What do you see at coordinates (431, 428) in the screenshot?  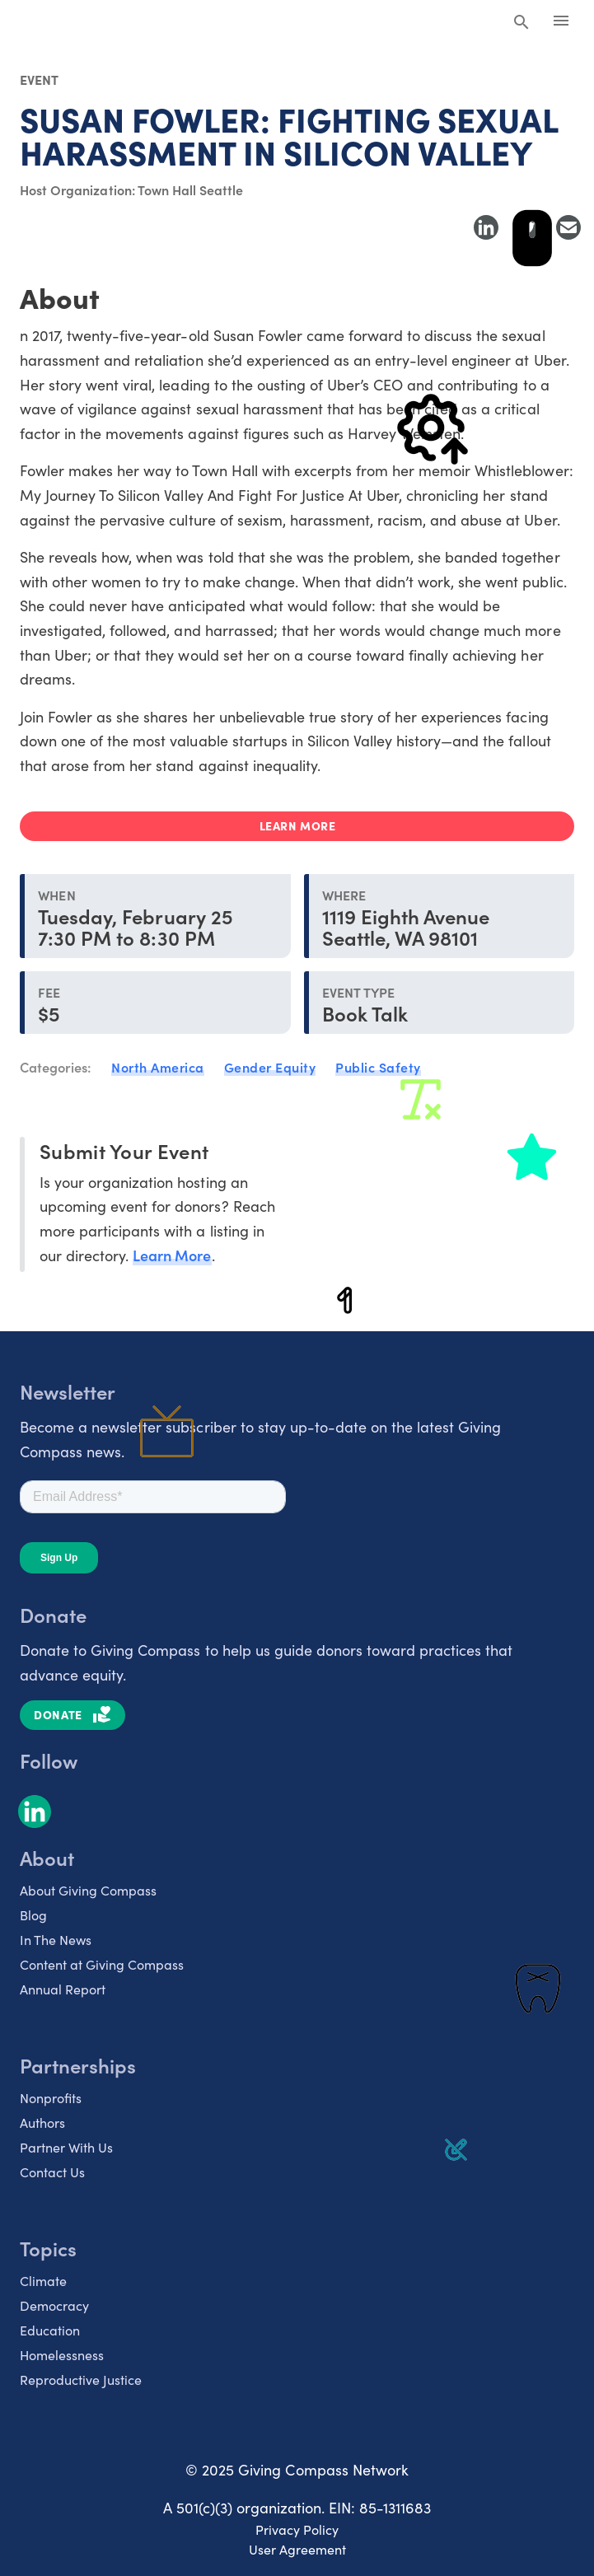 I see `upgrade or update settings` at bounding box center [431, 428].